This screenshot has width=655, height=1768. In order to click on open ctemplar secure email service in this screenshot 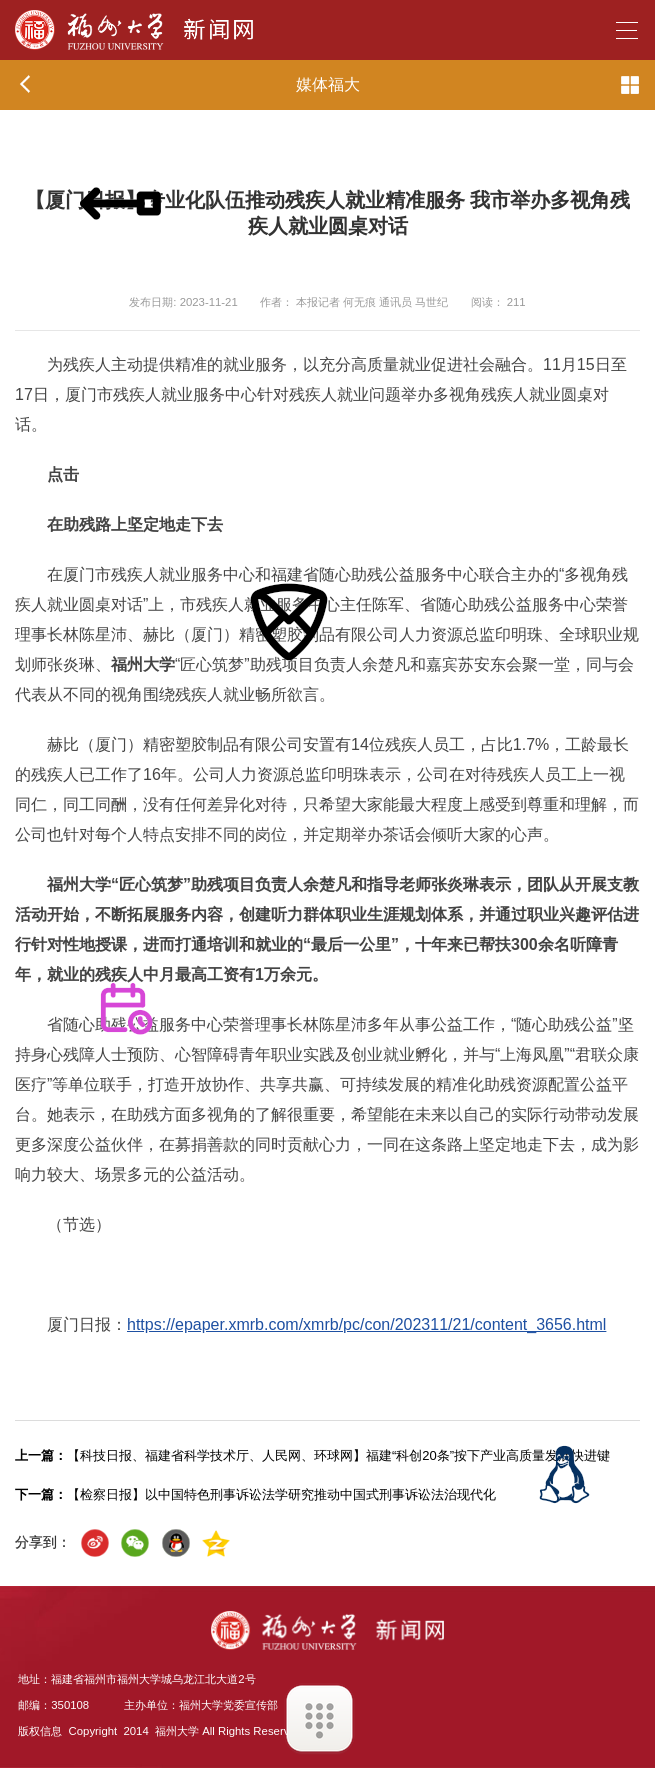, I will do `click(289, 622)`.